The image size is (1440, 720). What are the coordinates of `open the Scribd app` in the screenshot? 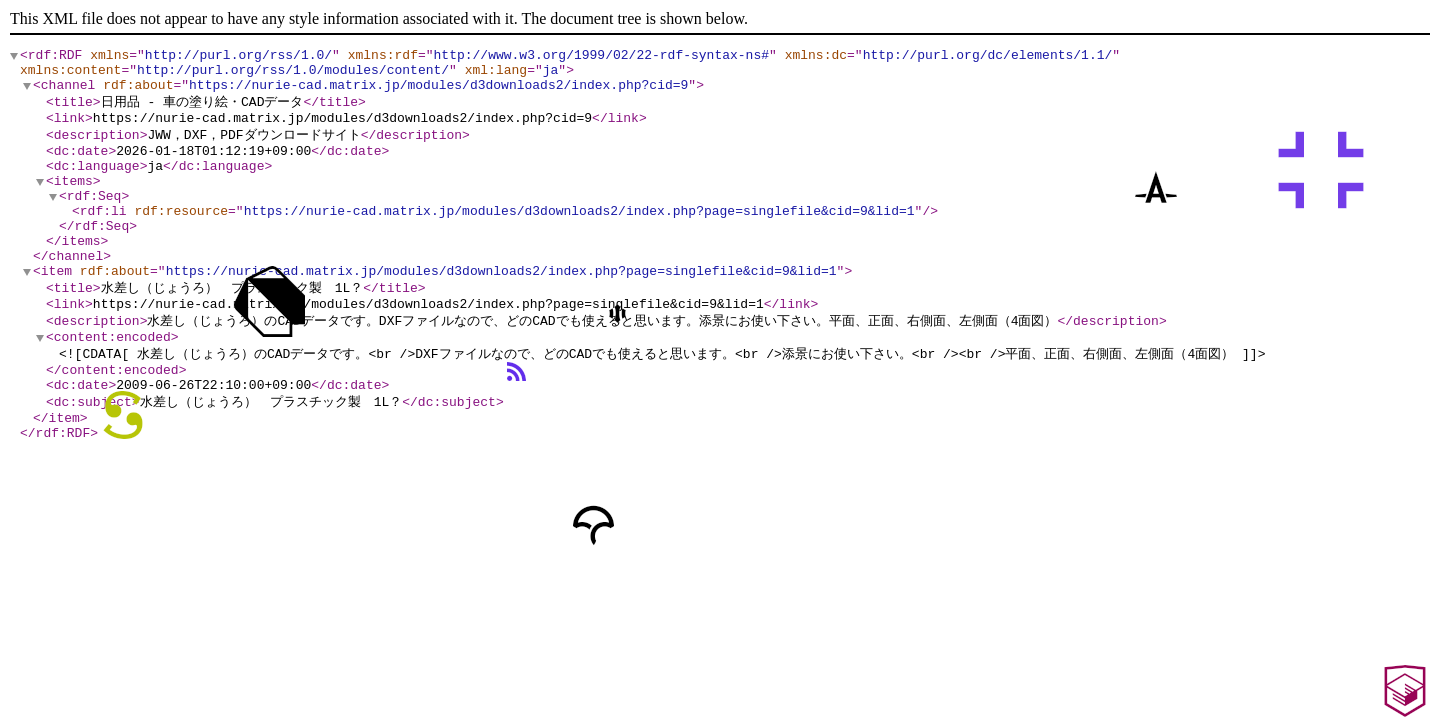 It's located at (123, 415).